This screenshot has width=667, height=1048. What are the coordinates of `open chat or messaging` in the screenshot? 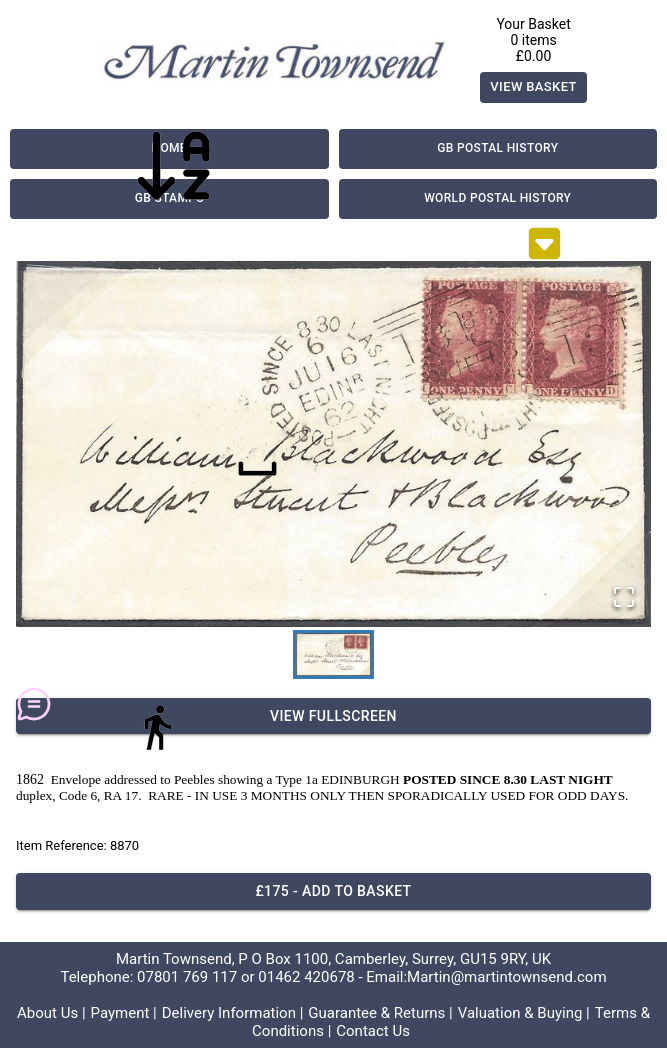 It's located at (34, 704).